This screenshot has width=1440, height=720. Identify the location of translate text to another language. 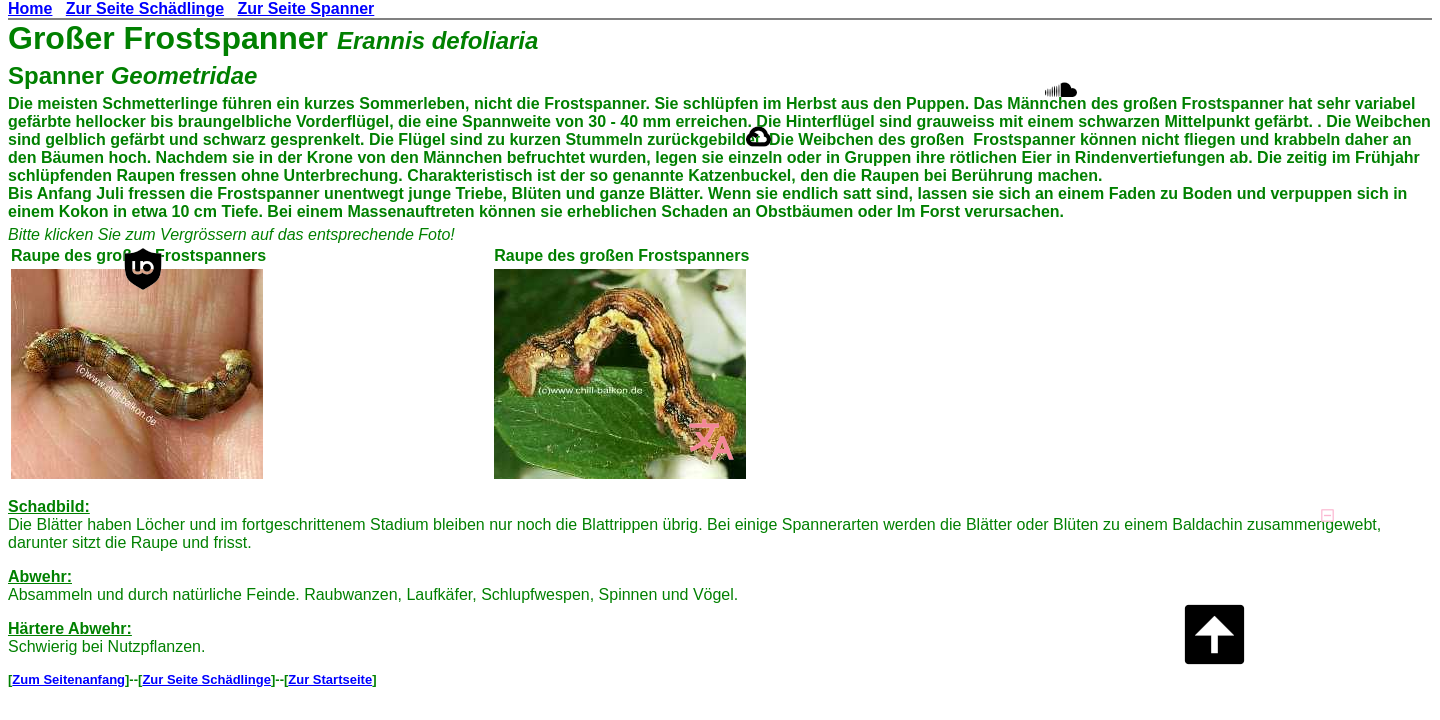
(710, 440).